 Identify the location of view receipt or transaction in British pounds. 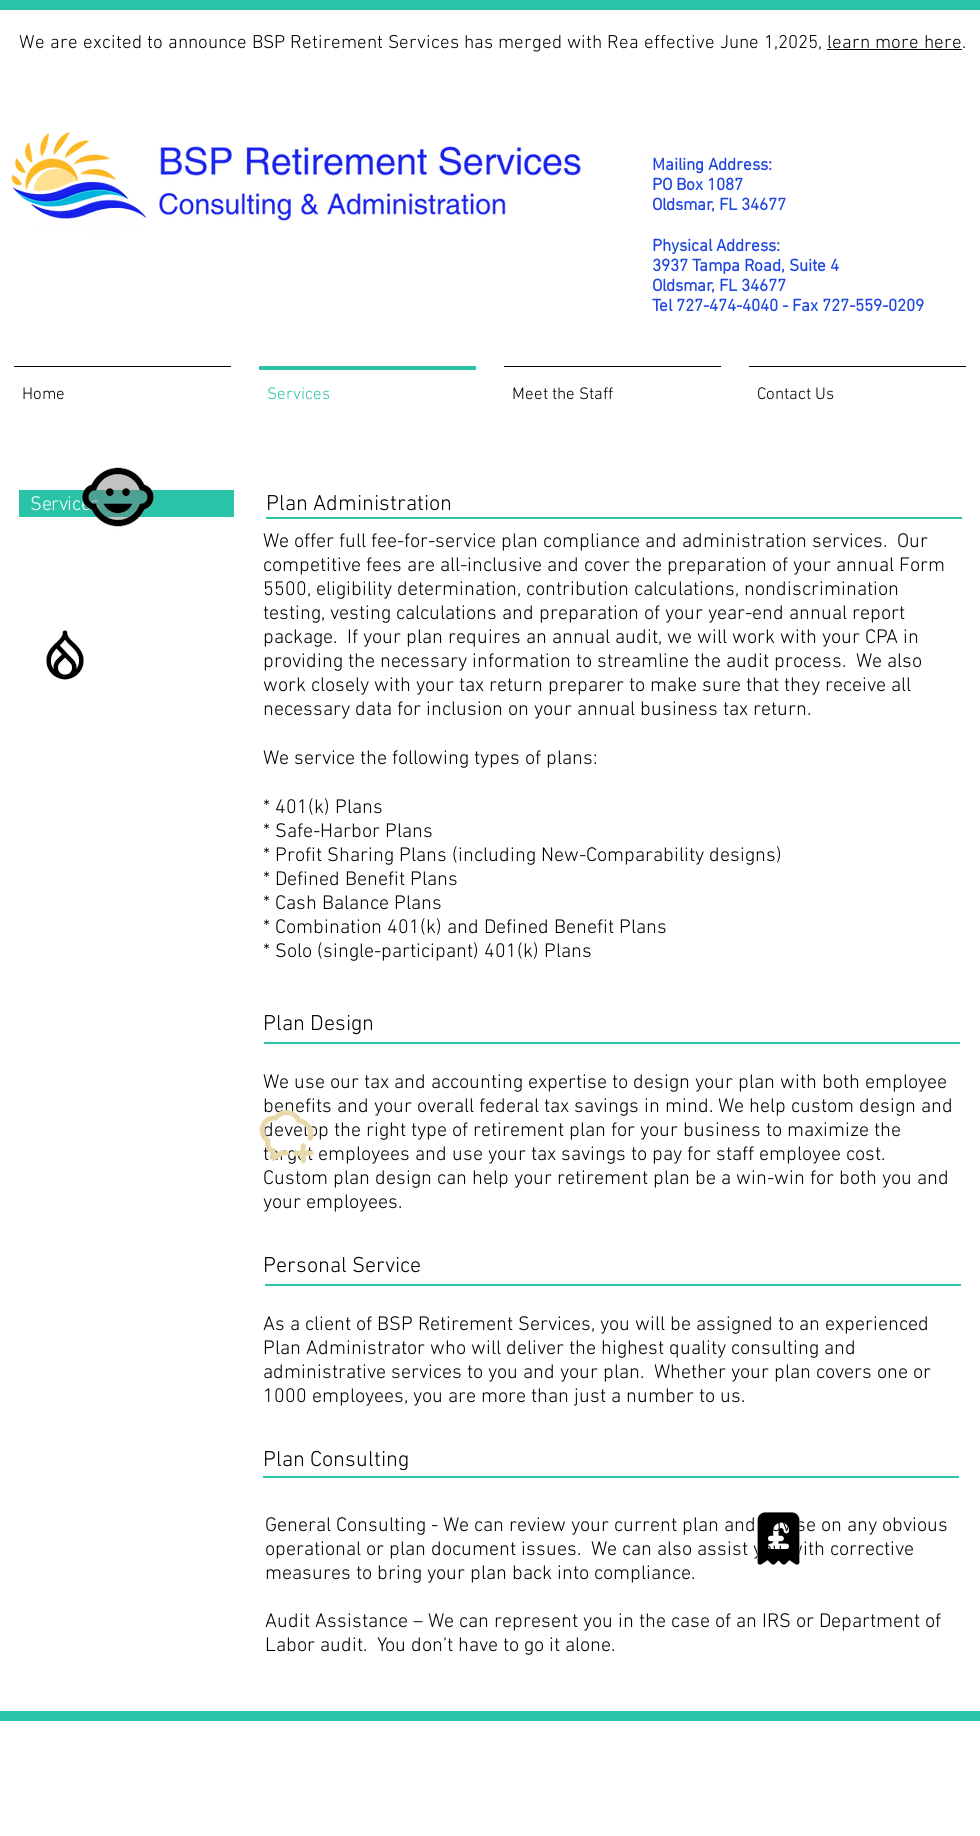
(778, 1538).